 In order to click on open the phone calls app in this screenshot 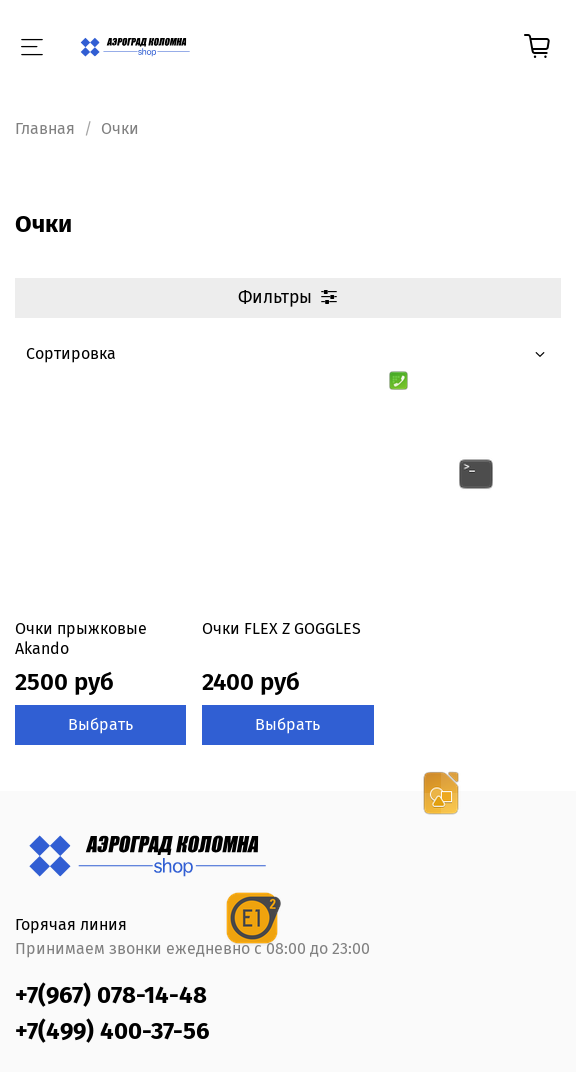, I will do `click(398, 380)`.